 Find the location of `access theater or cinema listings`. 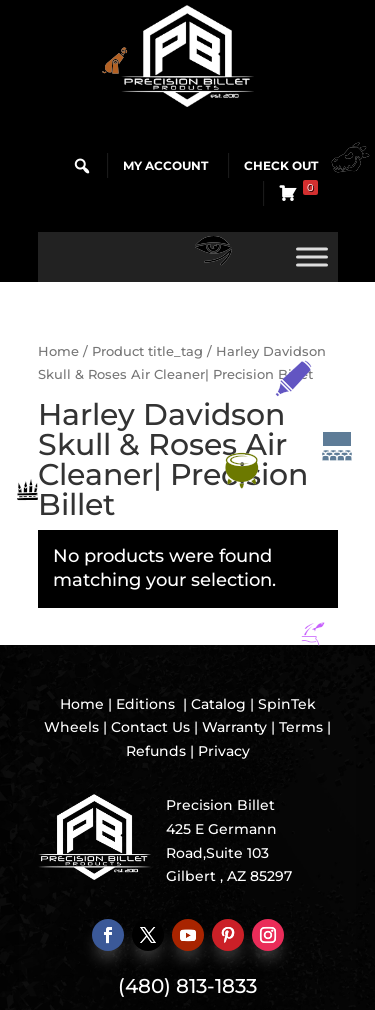

access theater or cinema listings is located at coordinates (337, 446).